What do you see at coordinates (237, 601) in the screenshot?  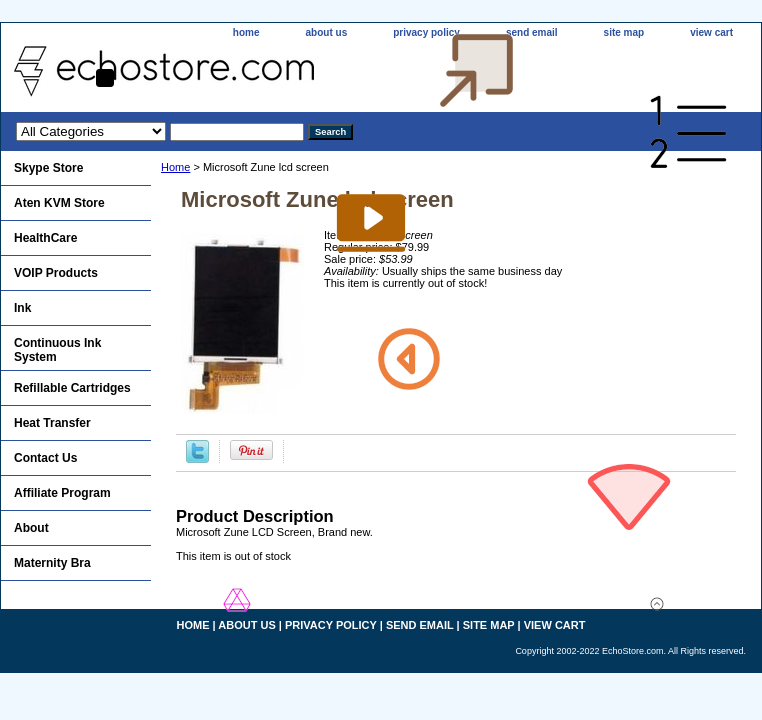 I see `access google drive files and storage` at bounding box center [237, 601].